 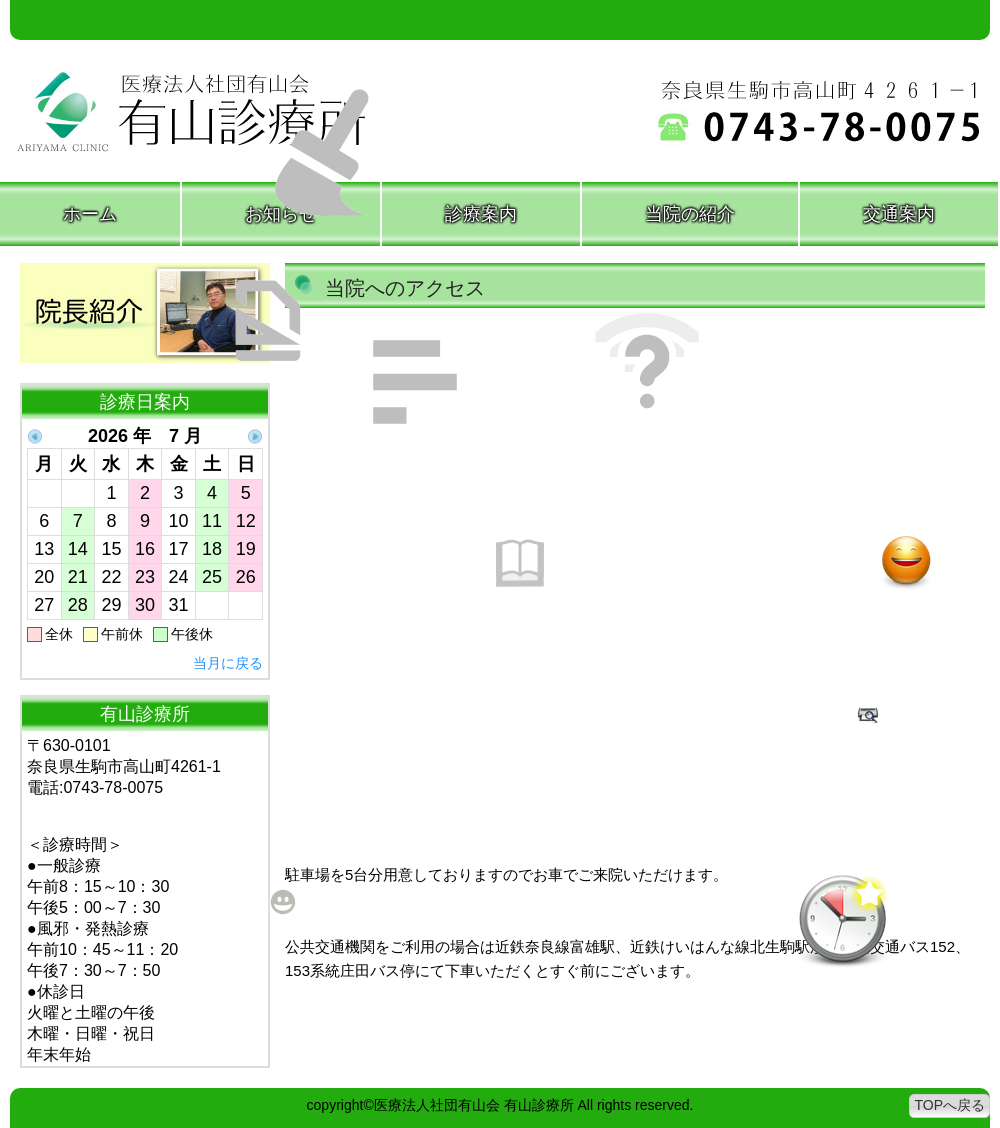 What do you see at coordinates (415, 382) in the screenshot?
I see `align text to the left margin` at bounding box center [415, 382].